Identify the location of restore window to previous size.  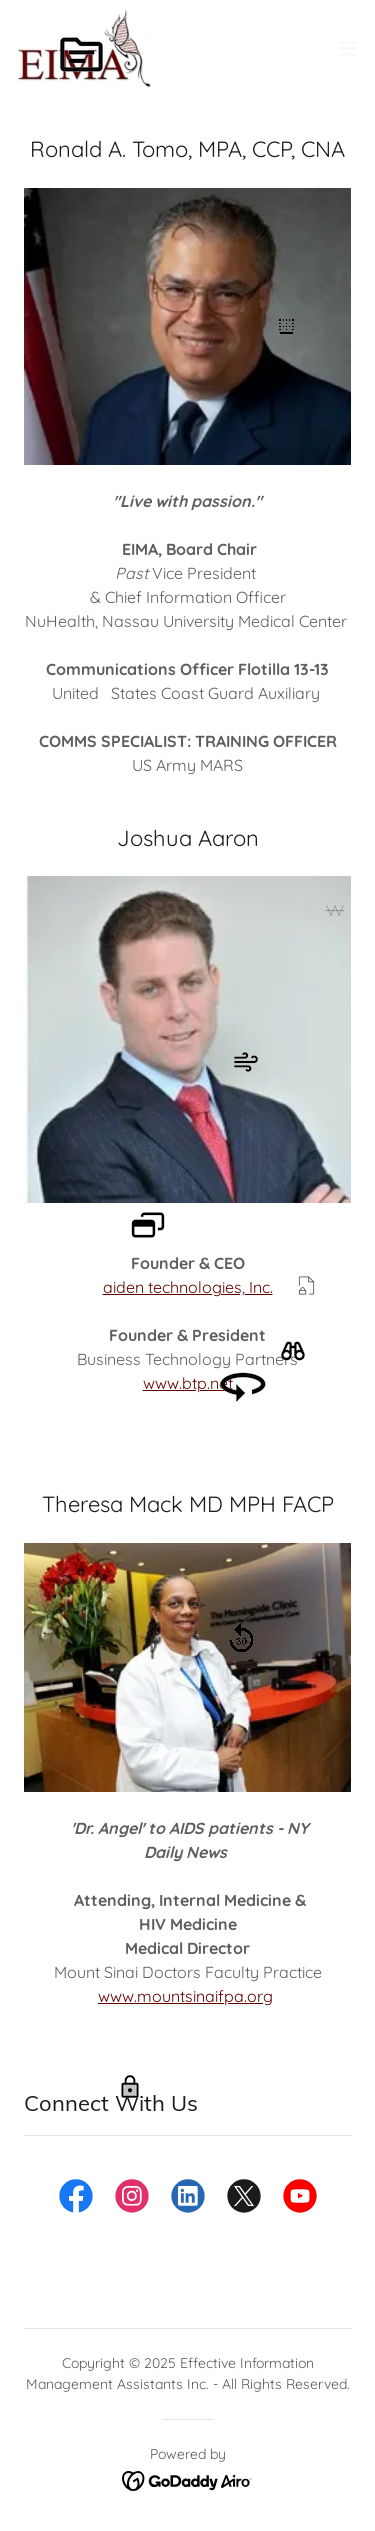
(148, 1225).